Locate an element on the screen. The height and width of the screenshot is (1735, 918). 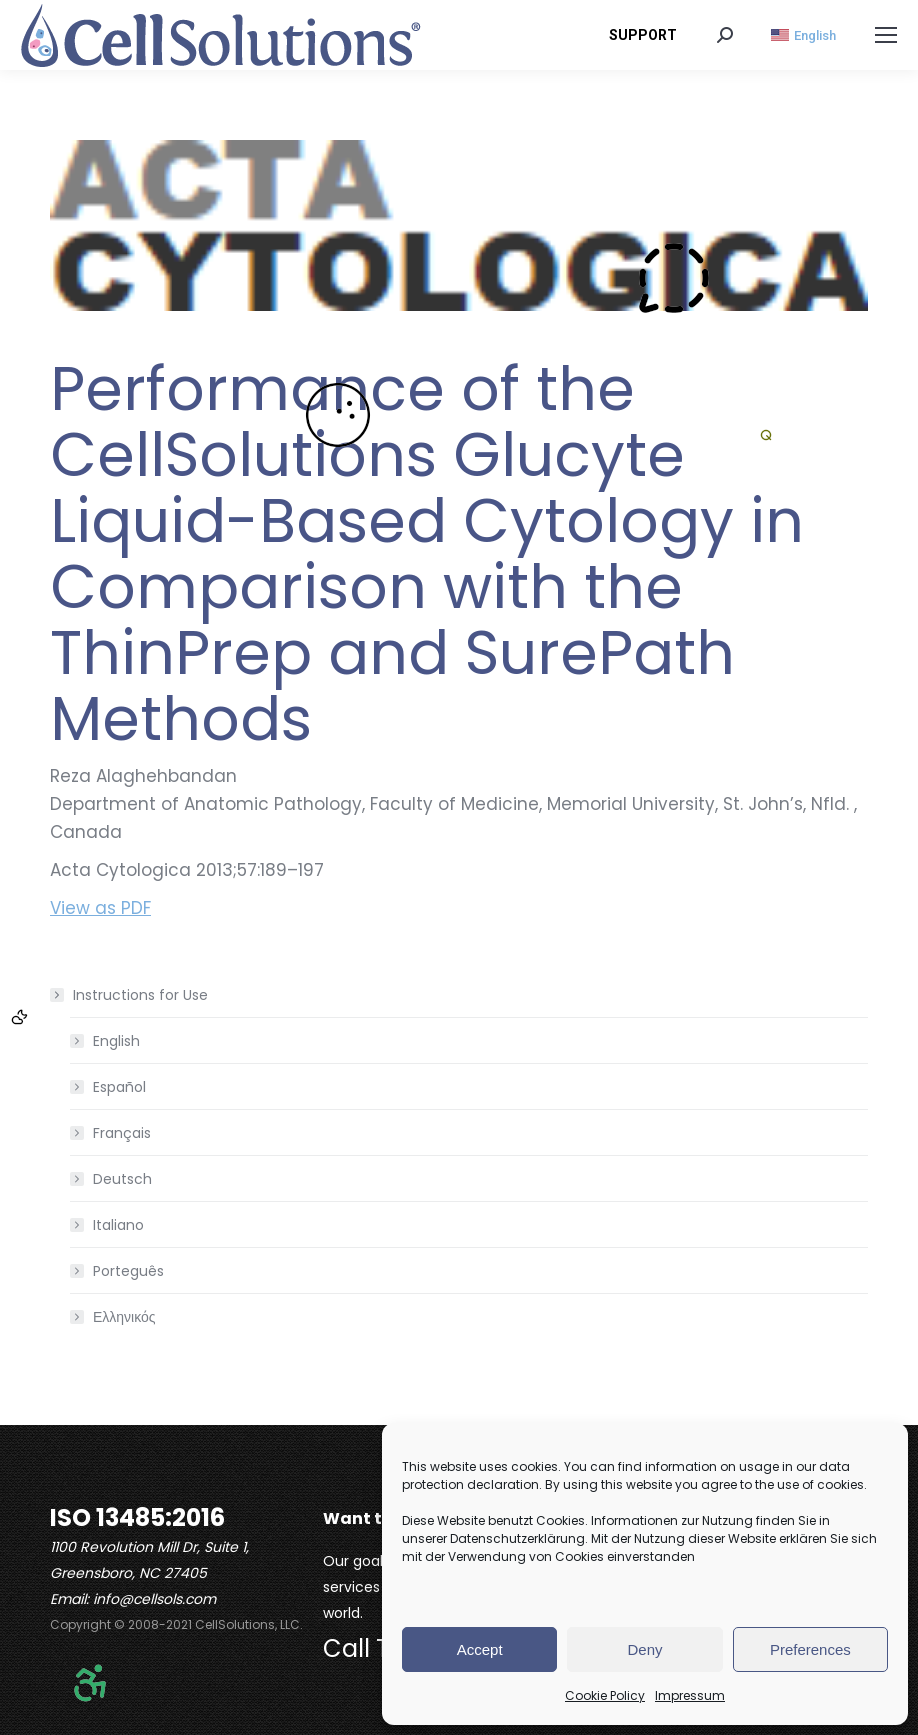
access bowling or sports games is located at coordinates (338, 415).